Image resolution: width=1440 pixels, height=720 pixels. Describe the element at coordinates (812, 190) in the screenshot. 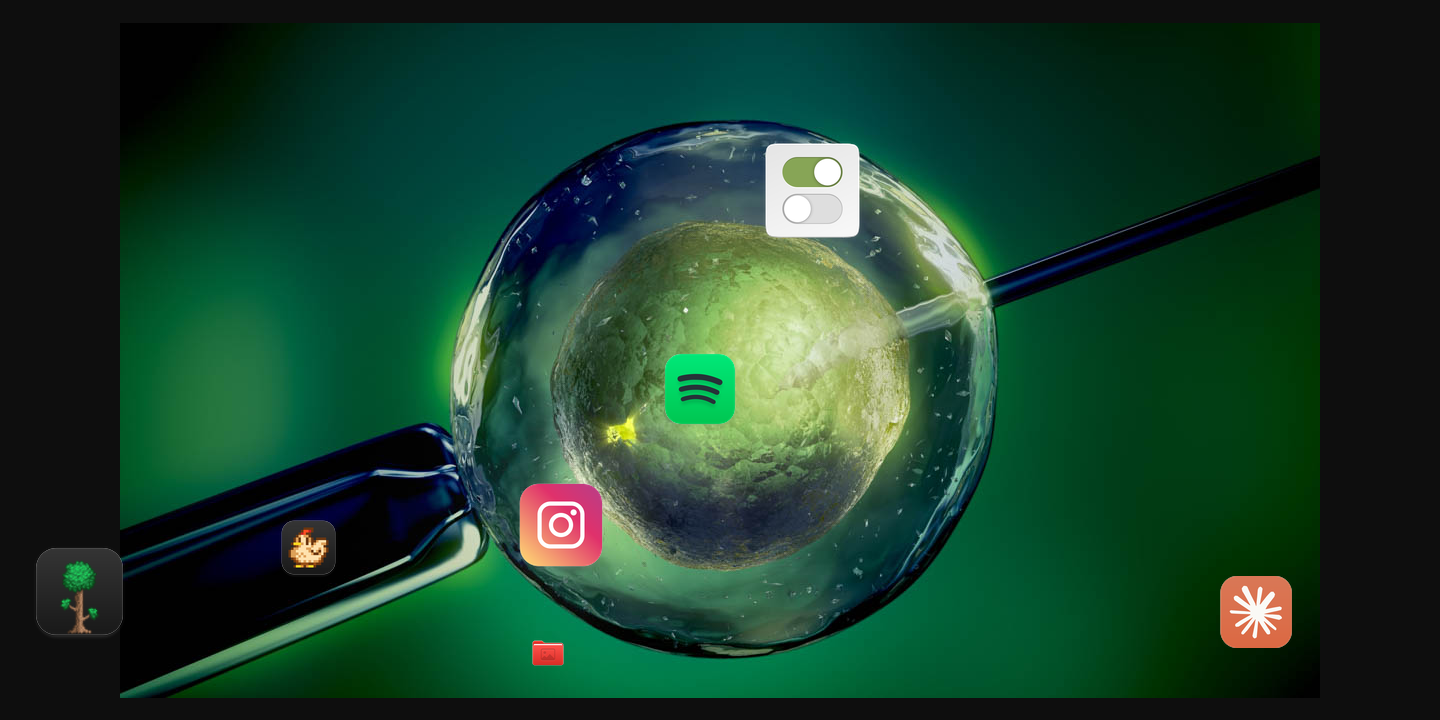

I see `open desktop preferences or settings` at that location.